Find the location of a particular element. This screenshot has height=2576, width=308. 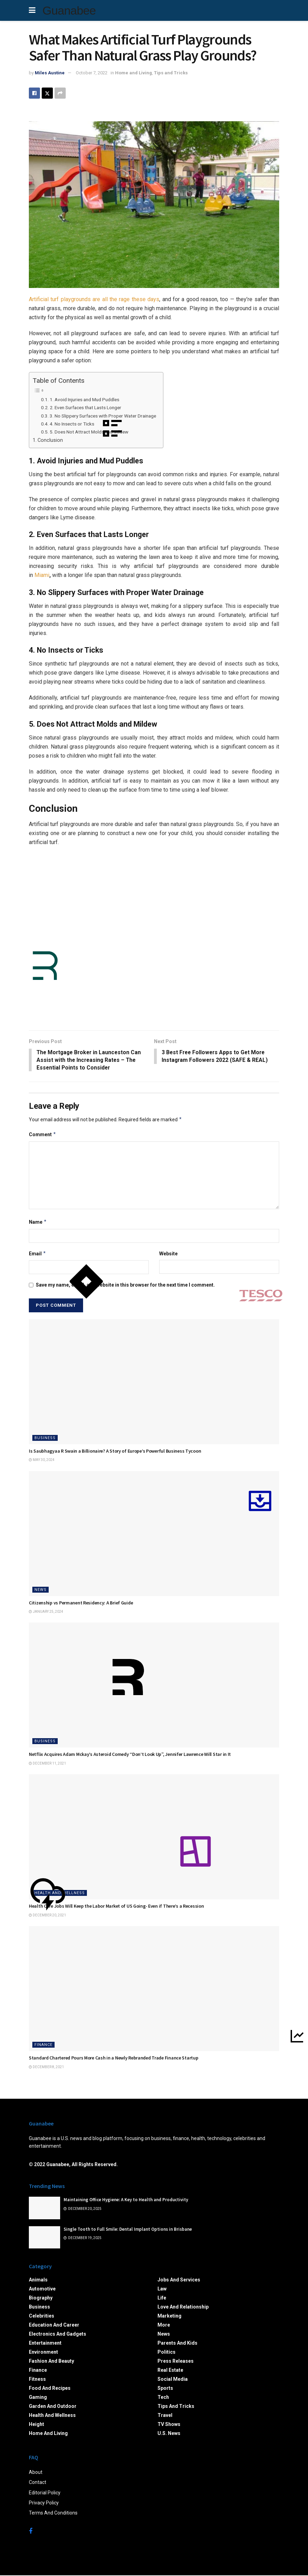

create a photo collage is located at coordinates (195, 1851).